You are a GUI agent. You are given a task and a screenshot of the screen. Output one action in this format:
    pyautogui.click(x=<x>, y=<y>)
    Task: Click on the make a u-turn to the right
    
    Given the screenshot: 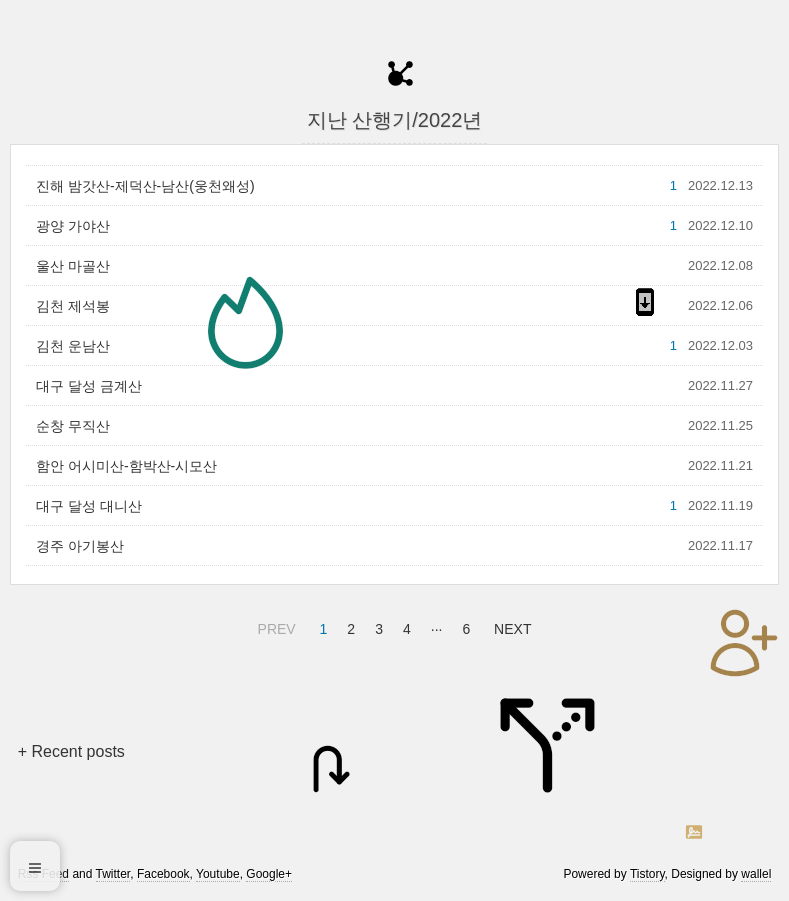 What is the action you would take?
    pyautogui.click(x=329, y=769)
    